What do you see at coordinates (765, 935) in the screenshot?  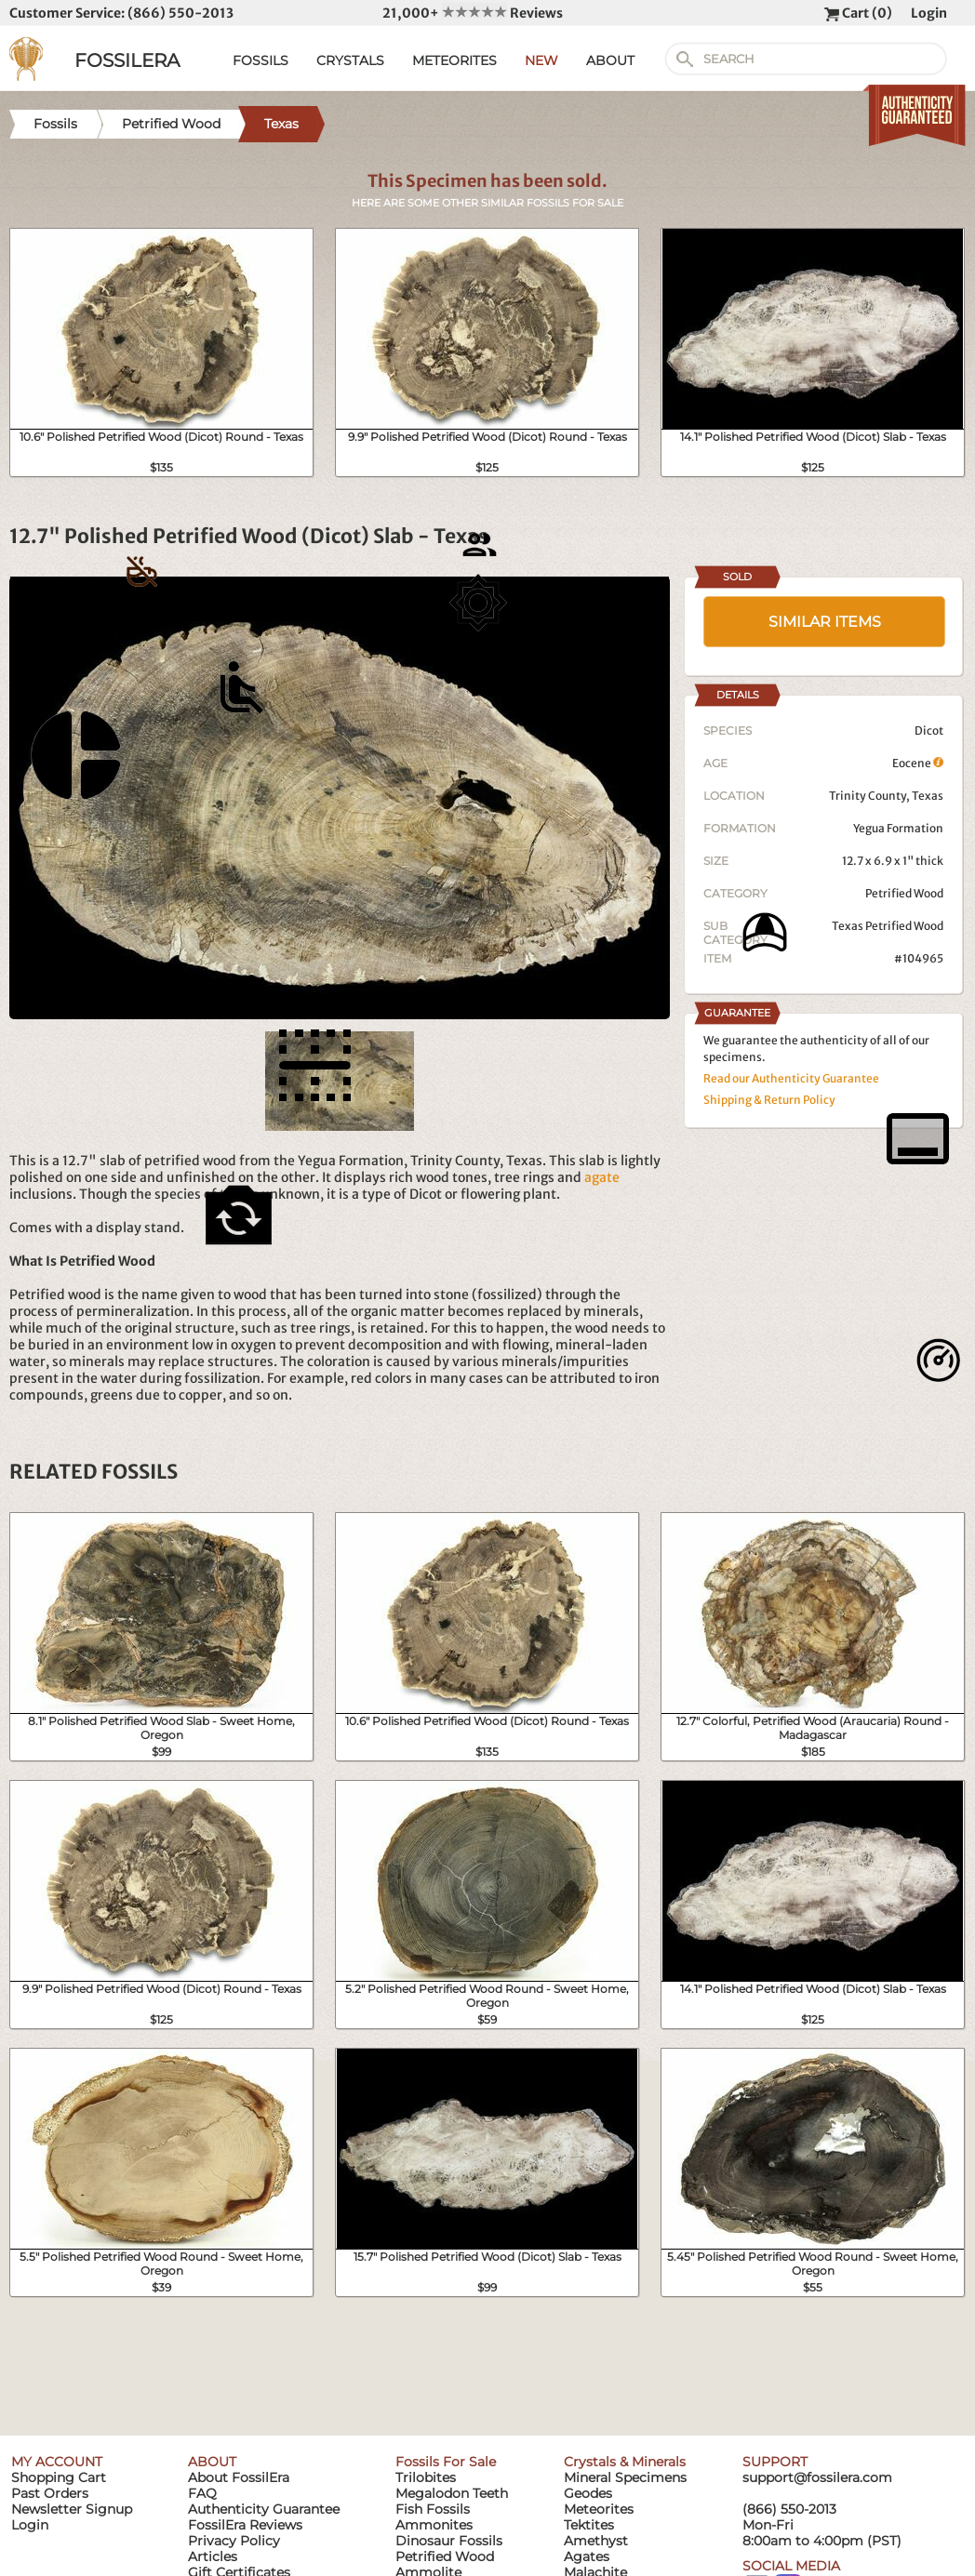 I see `select headwear or cap accessory` at bounding box center [765, 935].